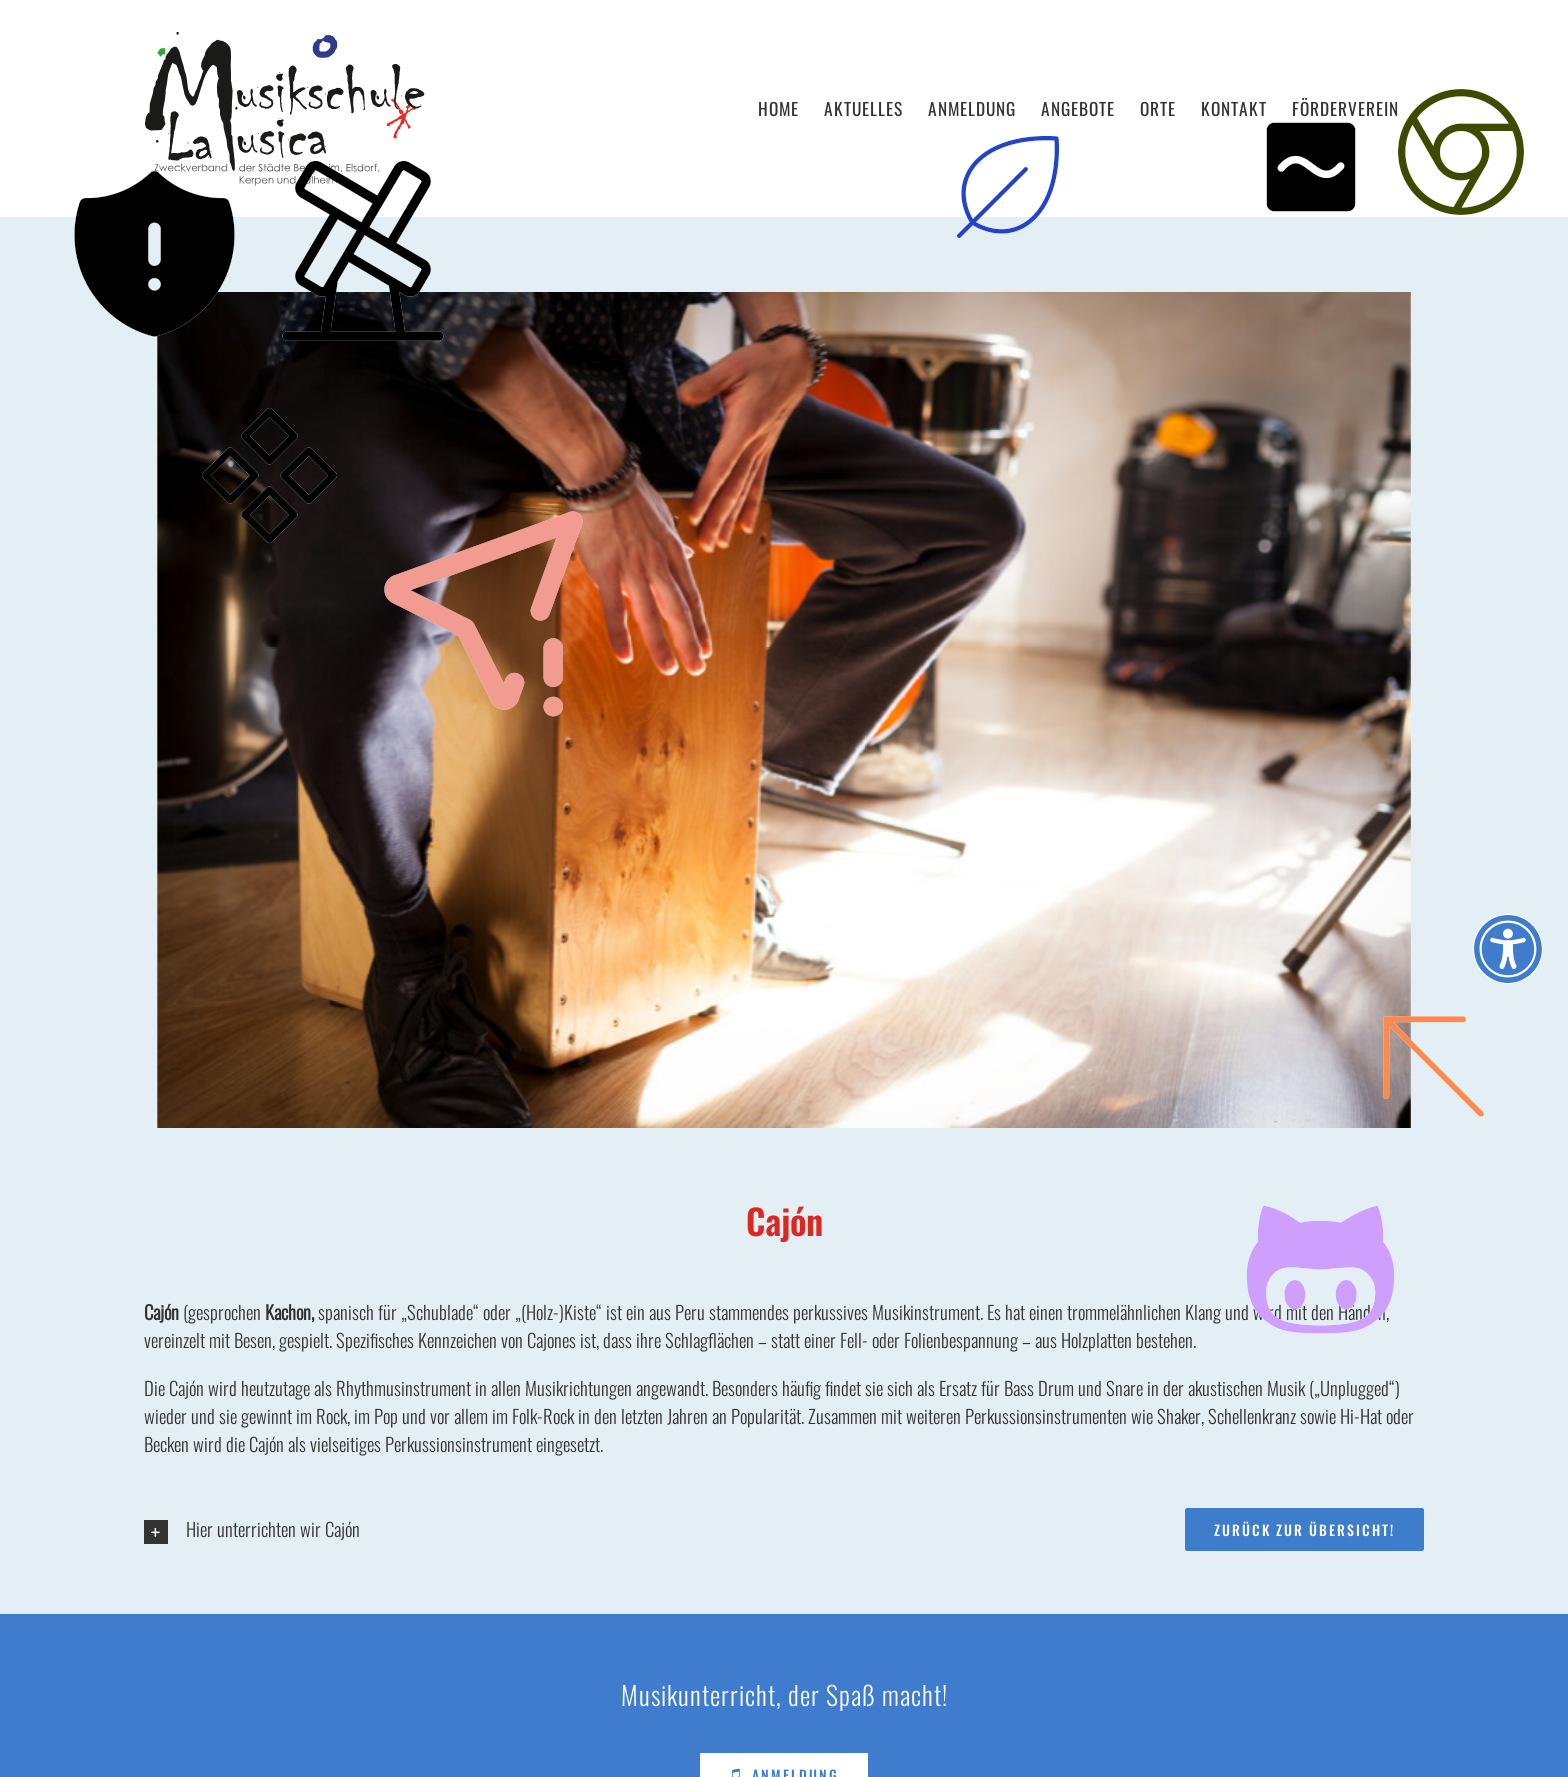  What do you see at coordinates (1320, 1269) in the screenshot?
I see `view GitHub profile or repository` at bounding box center [1320, 1269].